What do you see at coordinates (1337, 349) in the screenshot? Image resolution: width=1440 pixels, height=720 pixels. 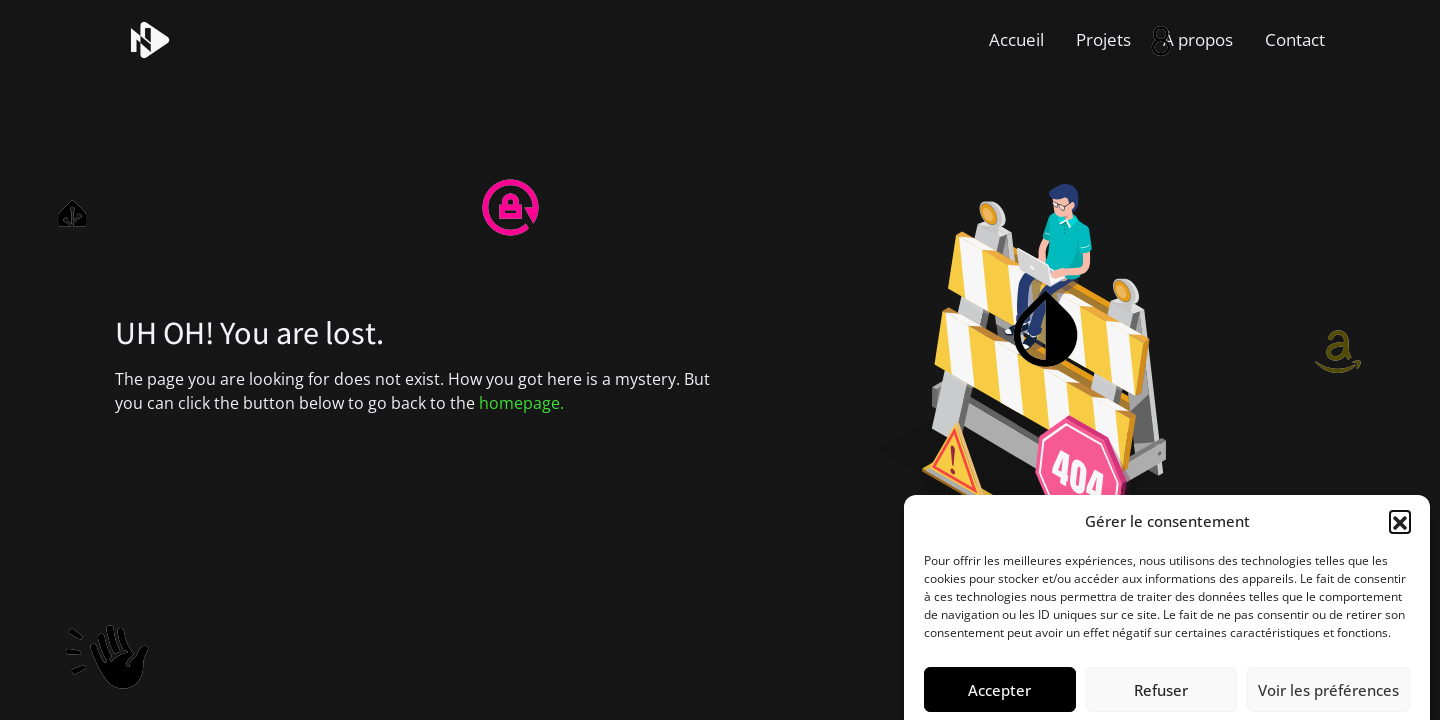 I see `open the Amazon app` at bounding box center [1337, 349].